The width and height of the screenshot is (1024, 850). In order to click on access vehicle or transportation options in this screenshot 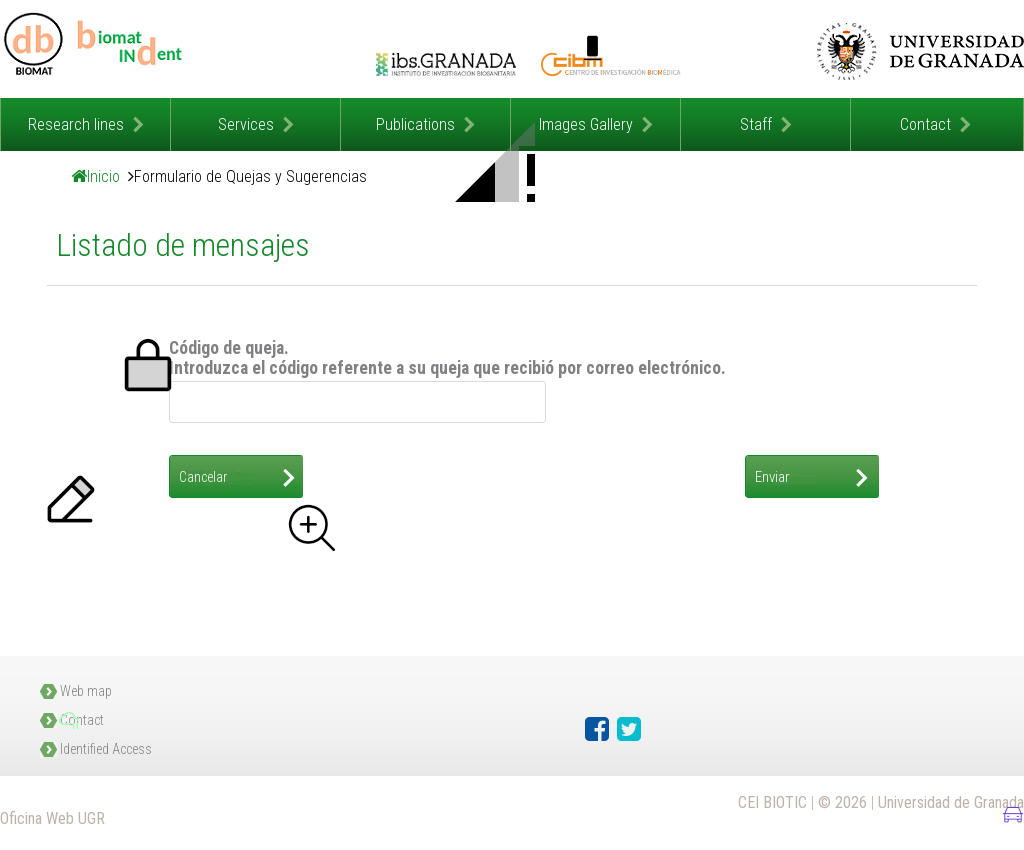, I will do `click(1013, 815)`.